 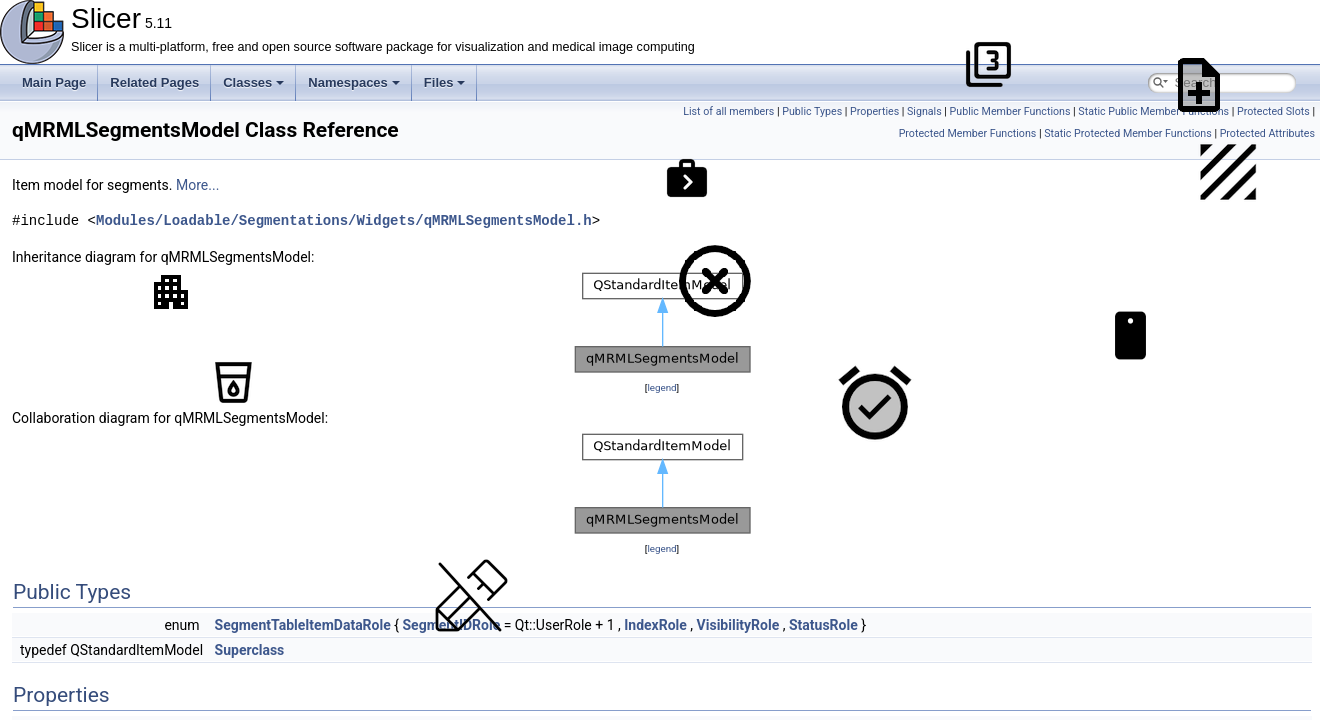 What do you see at coordinates (715, 281) in the screenshot?
I see `dismiss or close a dialog` at bounding box center [715, 281].